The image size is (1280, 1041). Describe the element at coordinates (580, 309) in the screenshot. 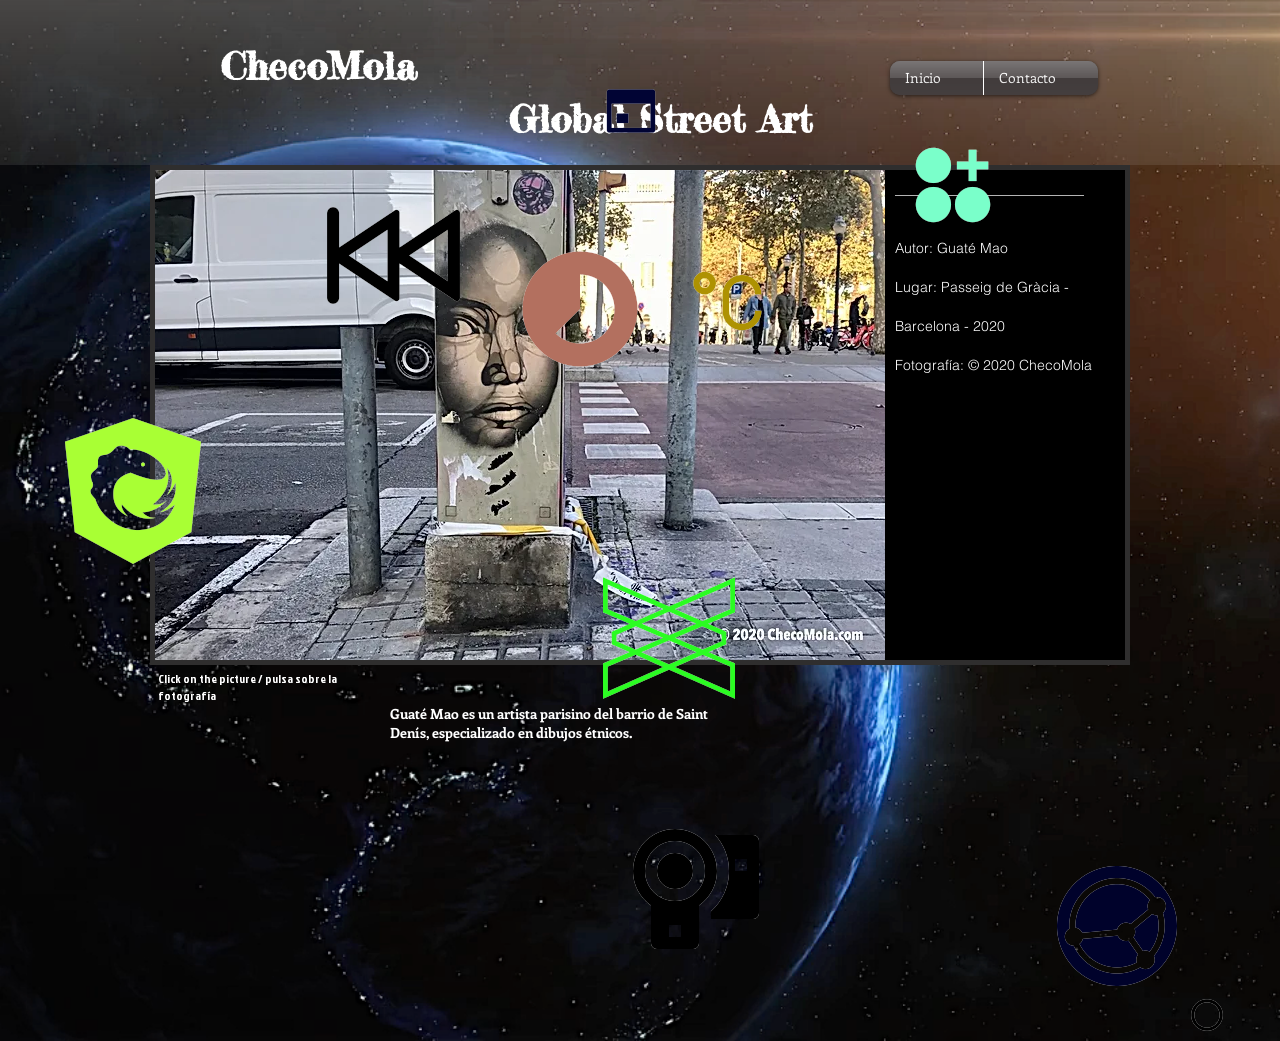

I see `indicates approximately 80% progress complete` at that location.